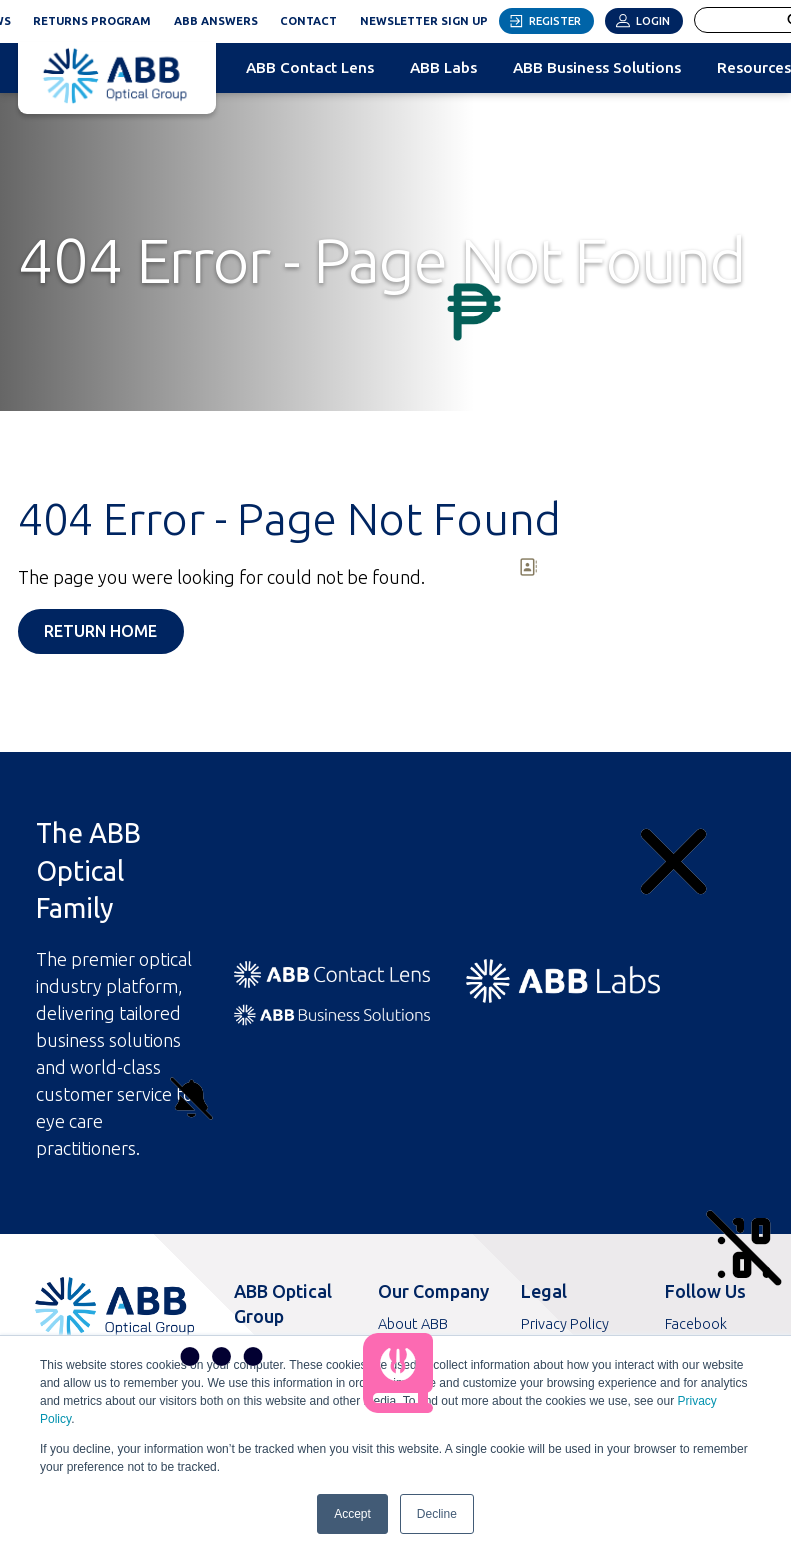  What do you see at coordinates (191, 1098) in the screenshot?
I see `mute notifications` at bounding box center [191, 1098].